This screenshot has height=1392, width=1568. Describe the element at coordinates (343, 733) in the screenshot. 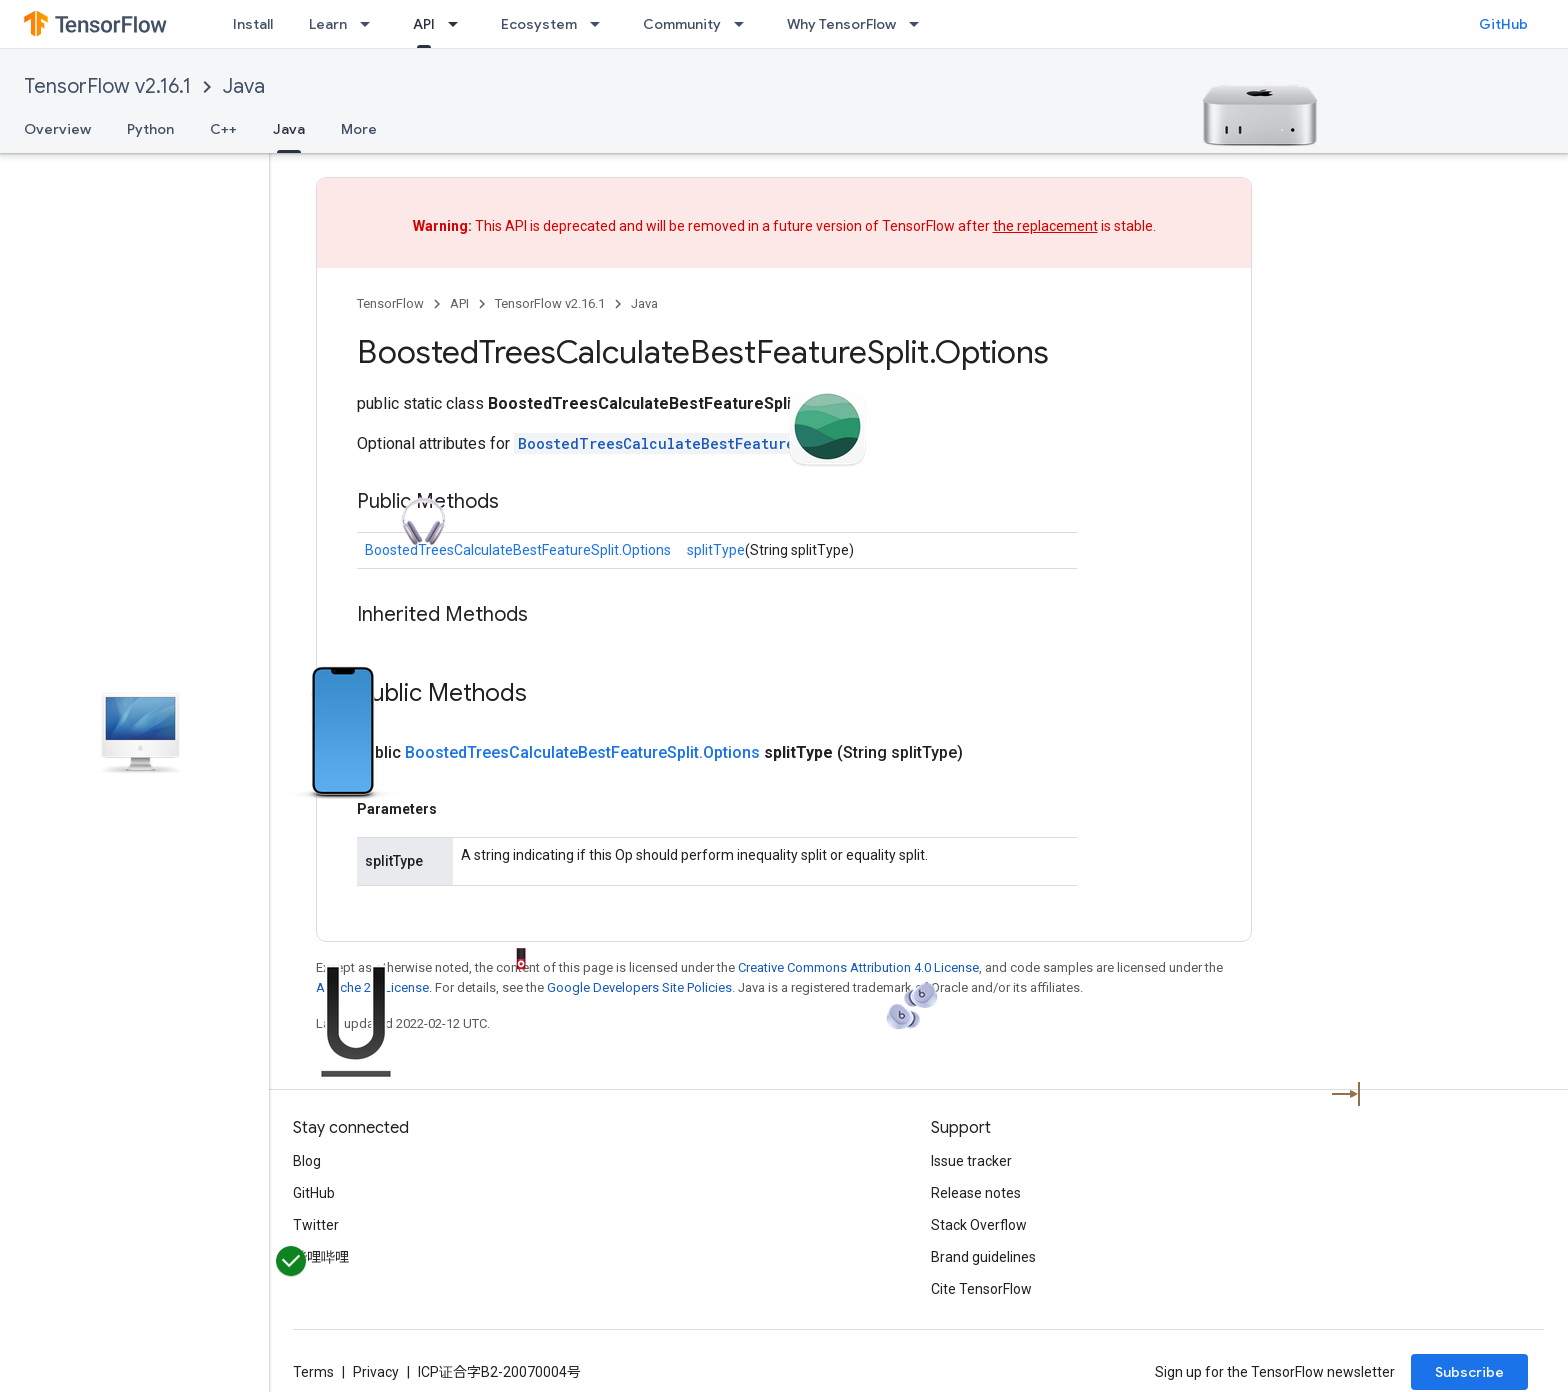

I see `indicates a connected iPhone device` at that location.